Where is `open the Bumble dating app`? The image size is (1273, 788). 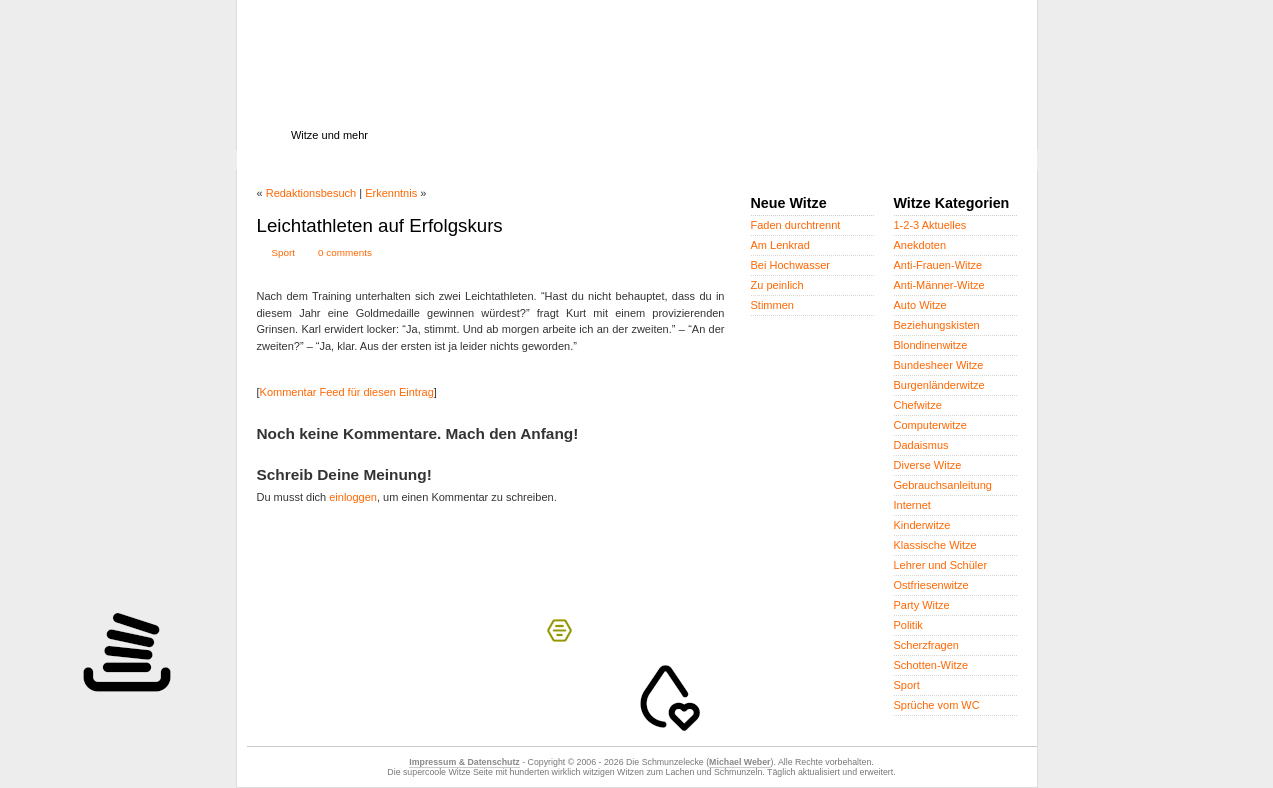
open the Bumble dating app is located at coordinates (559, 630).